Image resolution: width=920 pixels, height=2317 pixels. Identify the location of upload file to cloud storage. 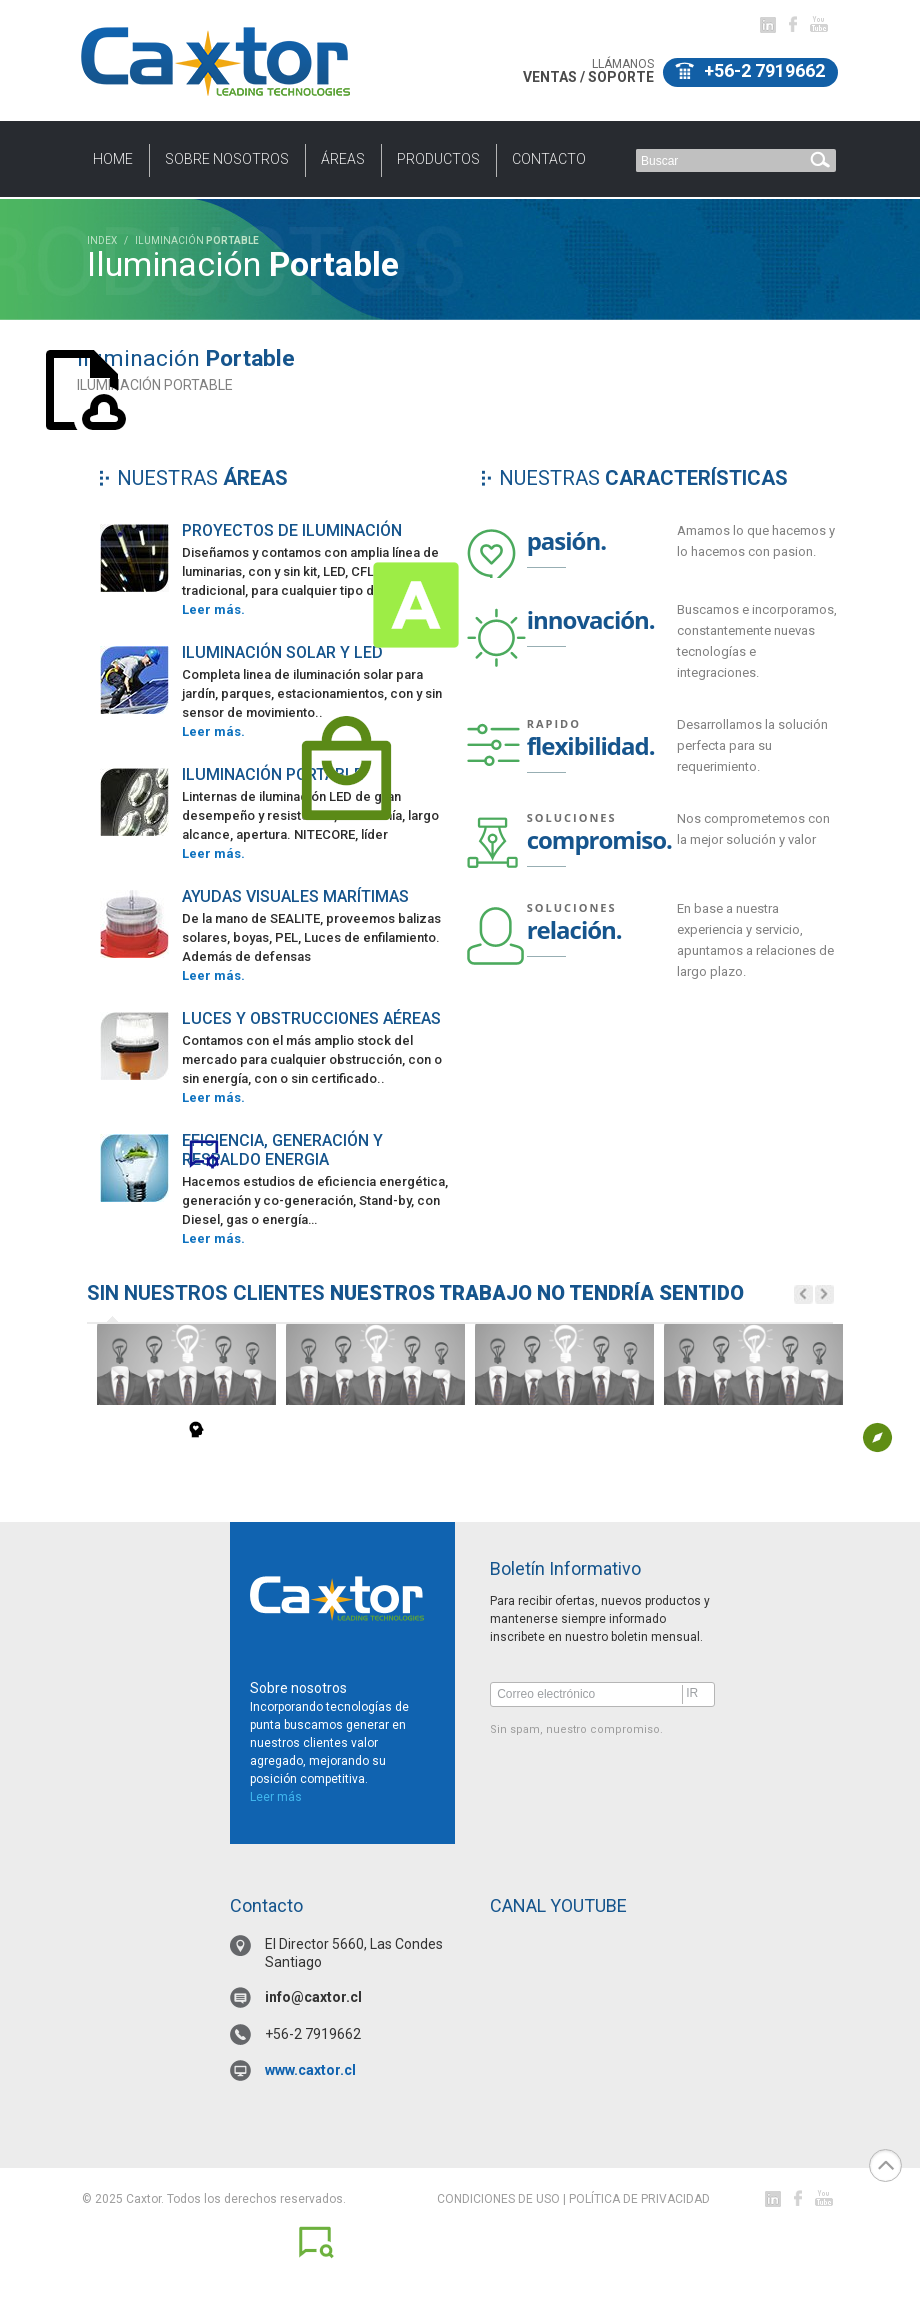
(82, 390).